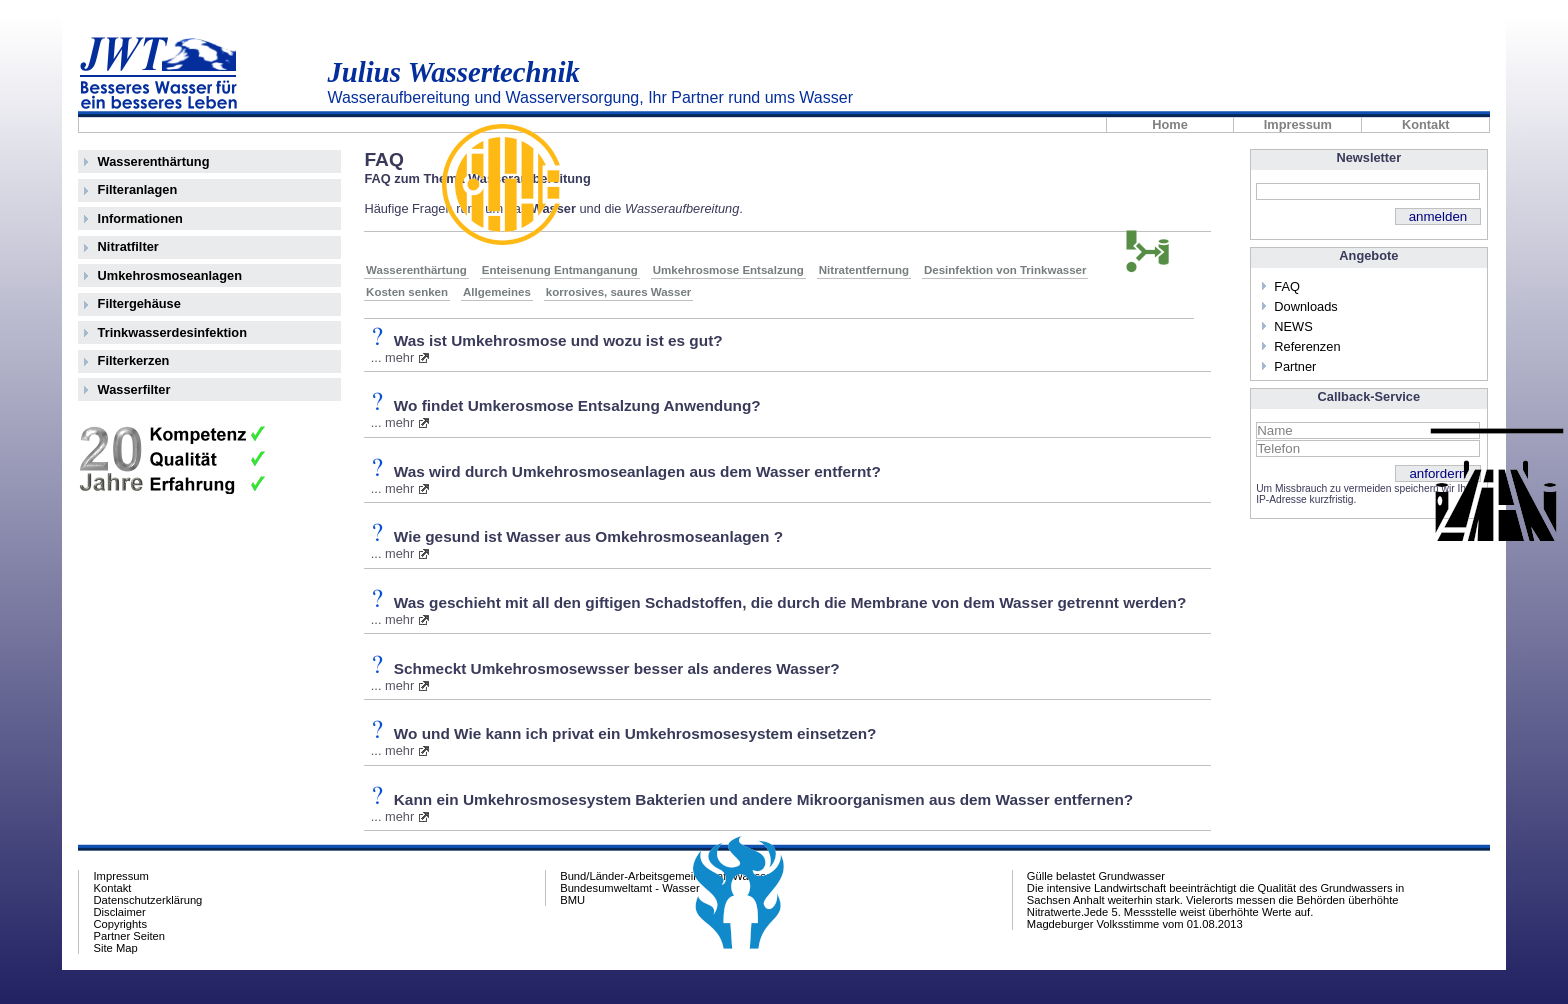  I want to click on open the crafting menu, so click(1148, 252).